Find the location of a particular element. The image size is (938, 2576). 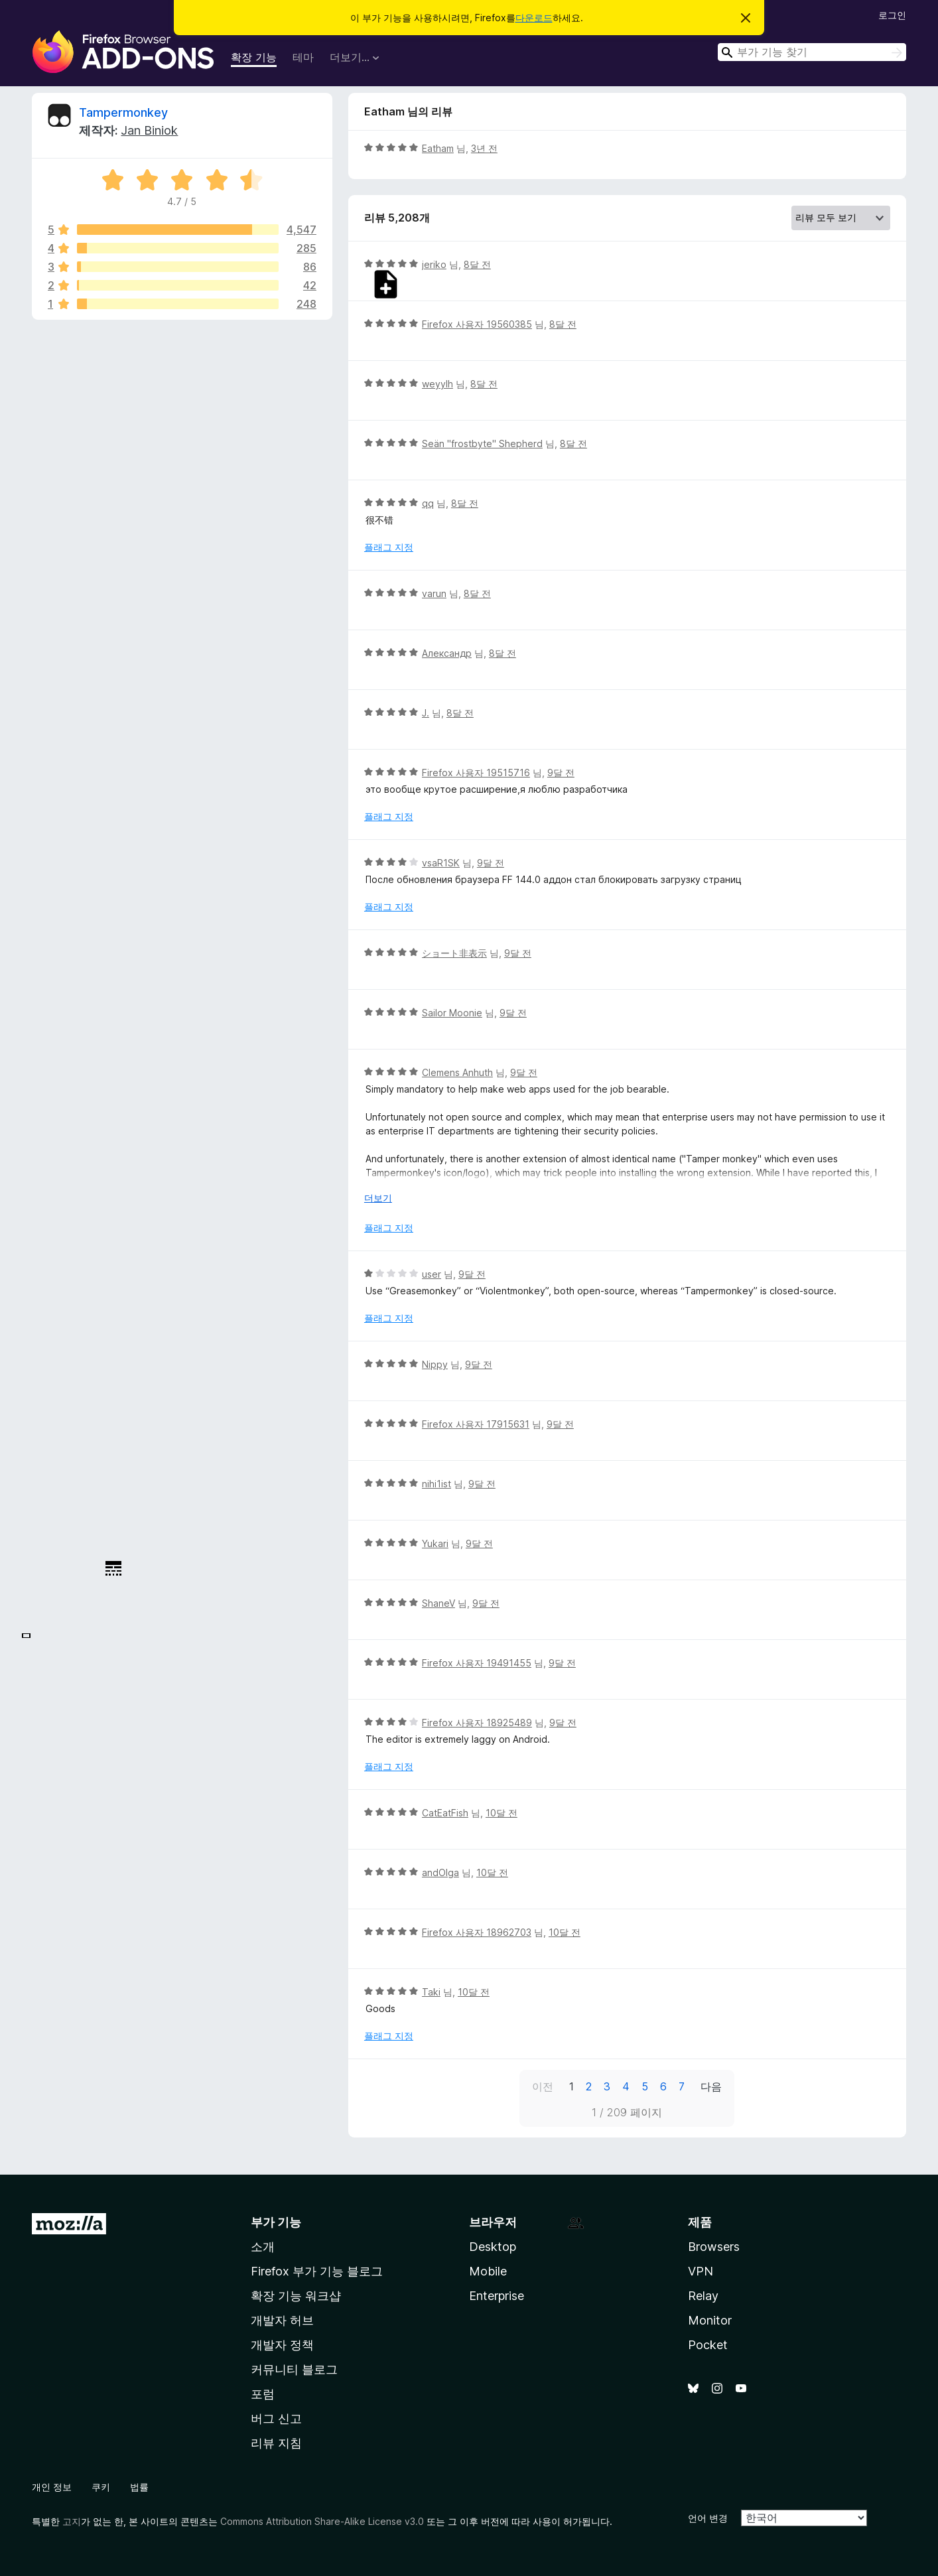

view contacts or people list is located at coordinates (576, 2223).